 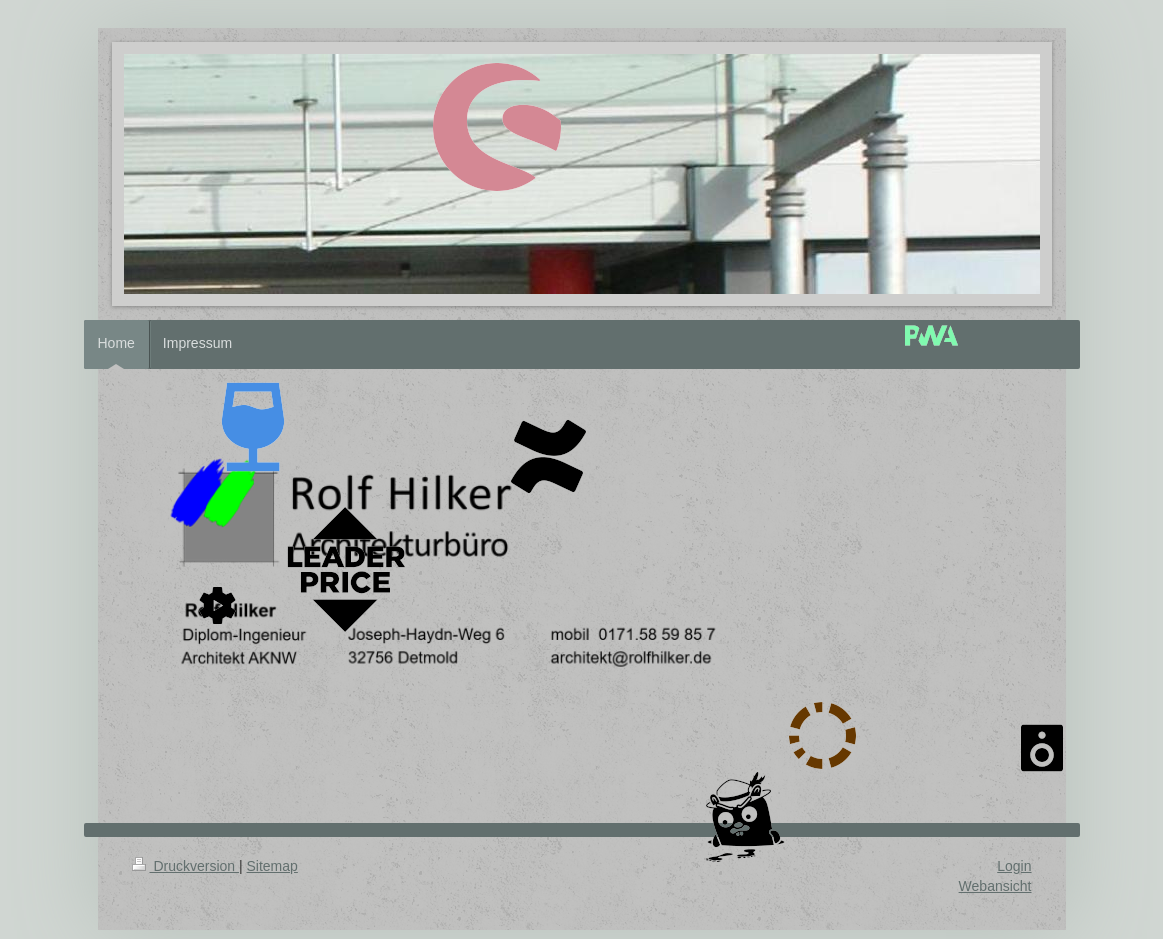 I want to click on open Confluence workspace, so click(x=548, y=456).